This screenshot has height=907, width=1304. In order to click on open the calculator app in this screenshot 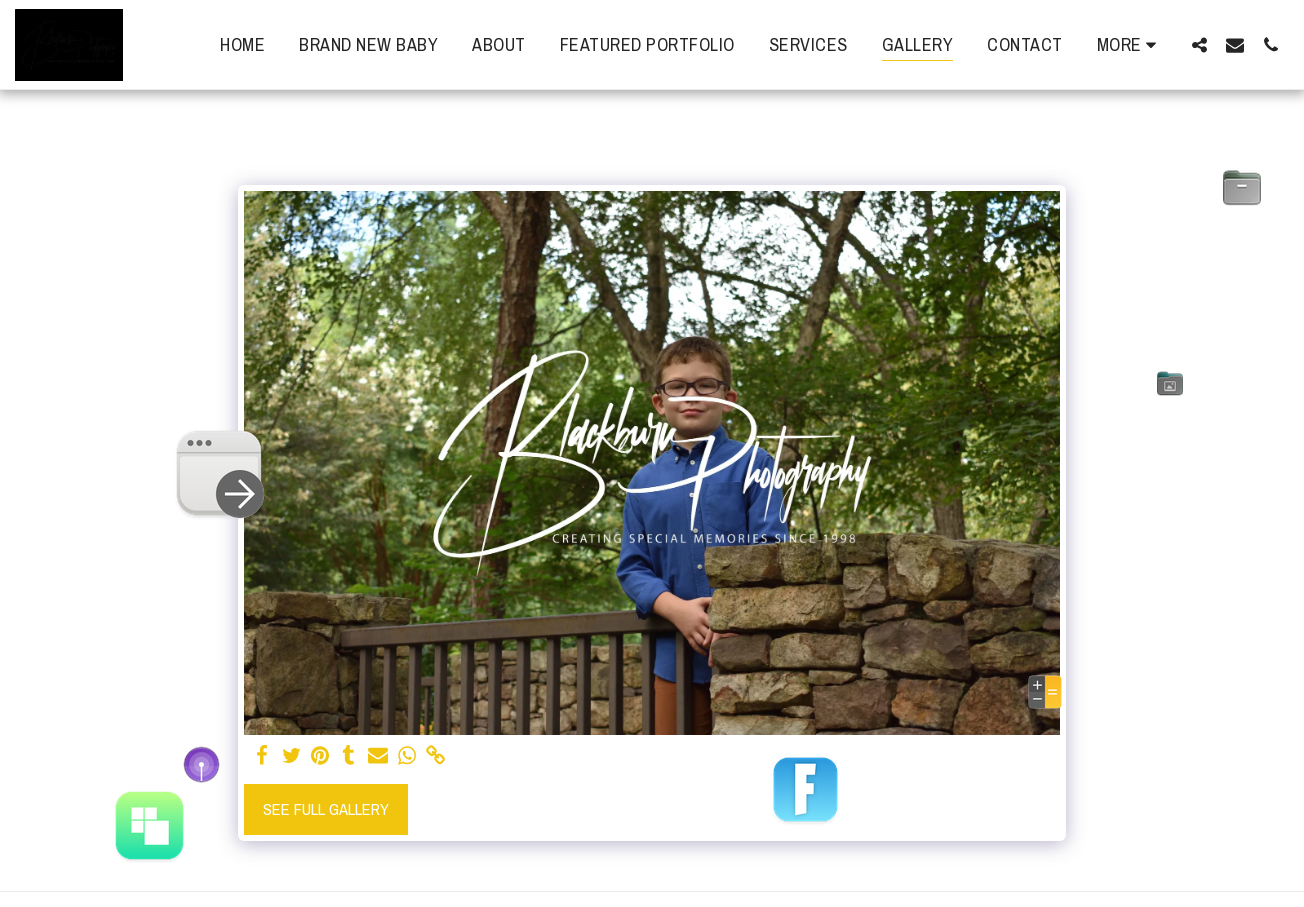, I will do `click(1045, 692)`.